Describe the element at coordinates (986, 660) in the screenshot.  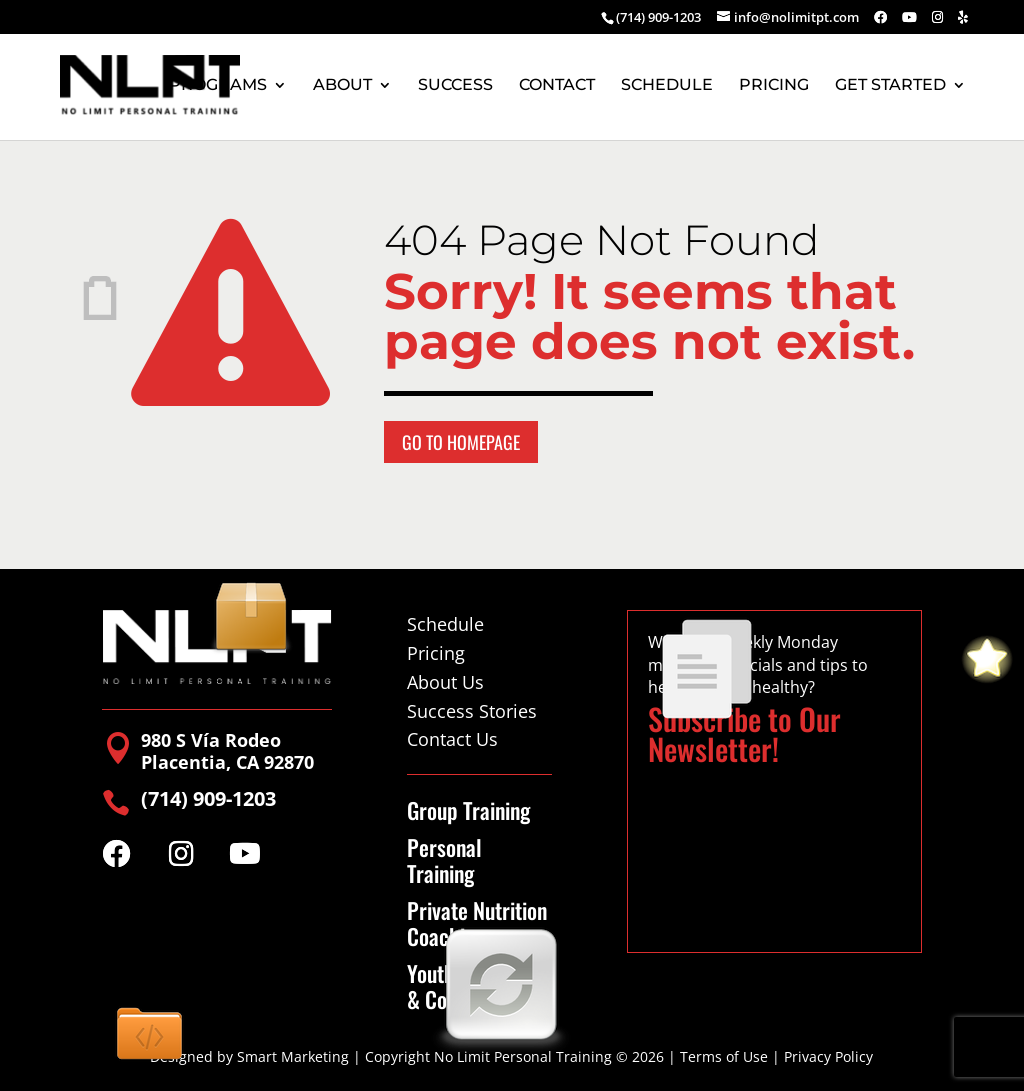
I see `indicates a new or recently added item` at that location.